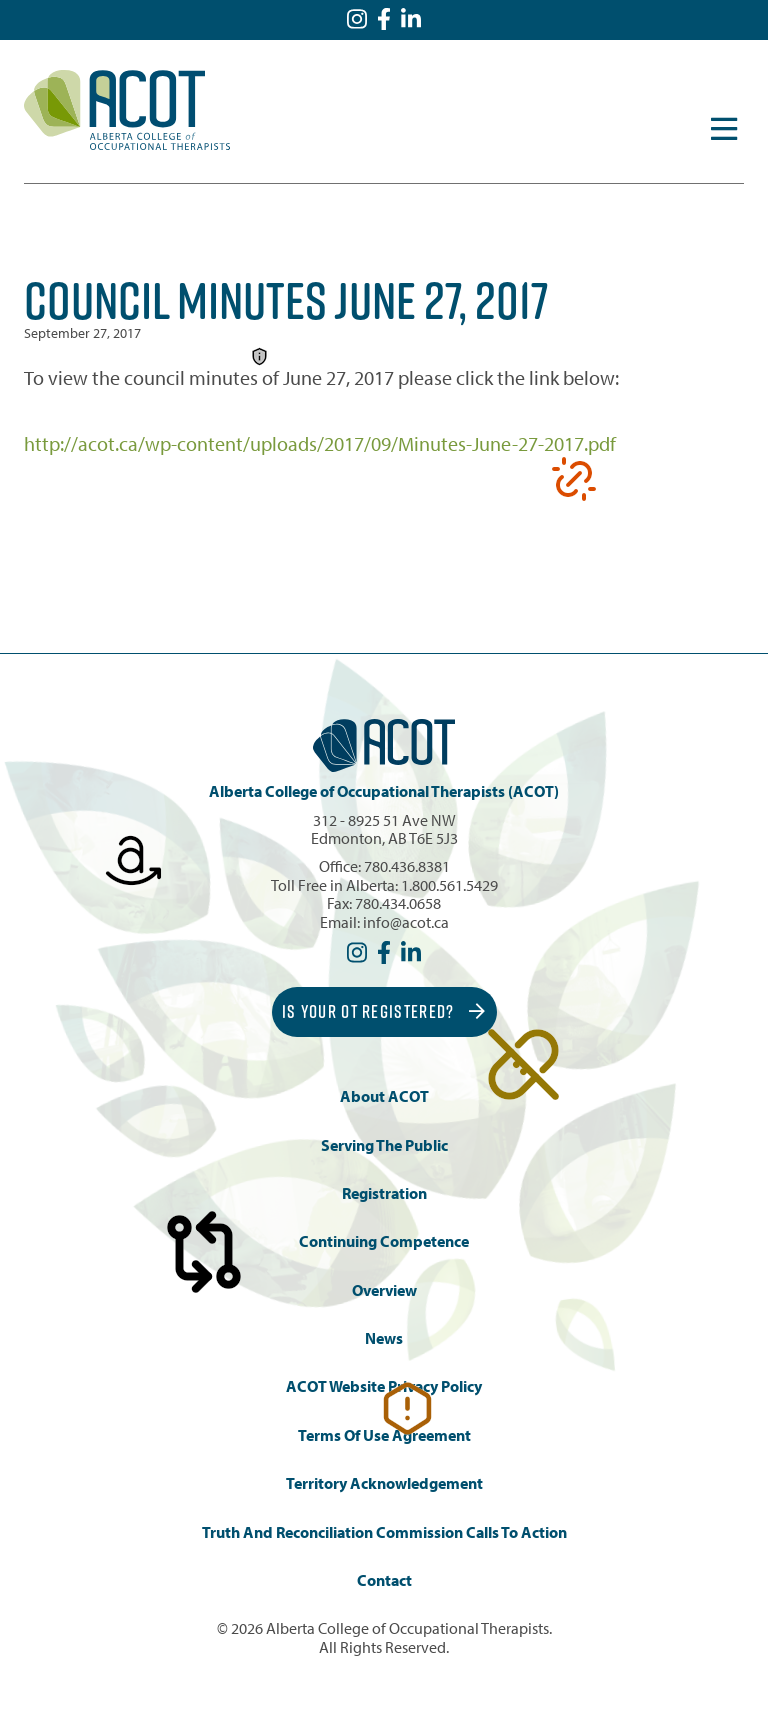 The height and width of the screenshot is (1721, 768). I want to click on remove or break a hyperlink, so click(574, 479).